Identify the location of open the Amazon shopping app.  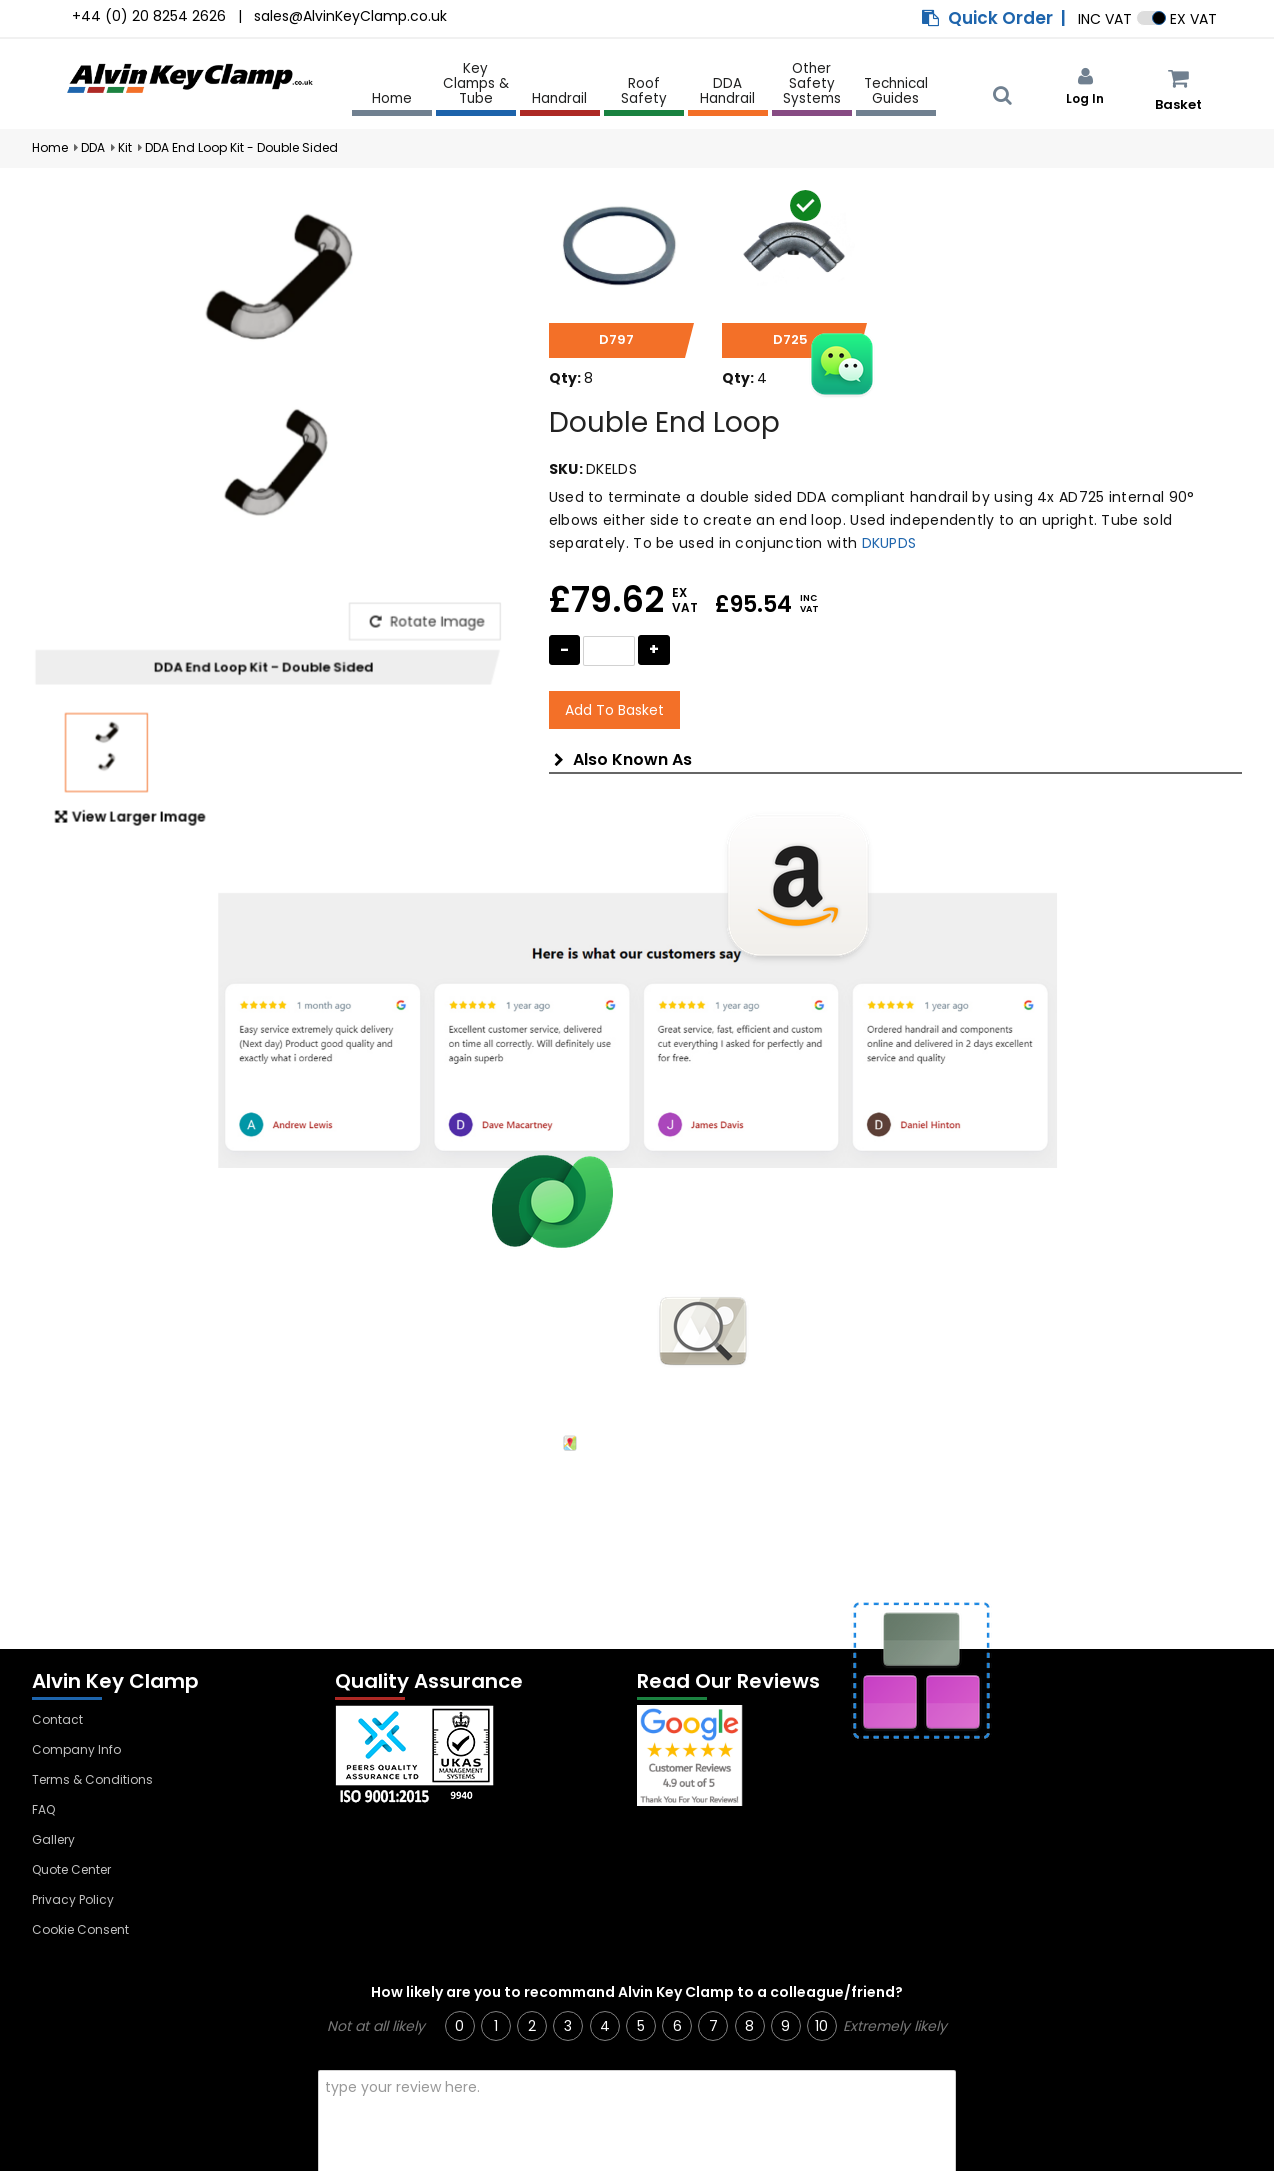
(798, 886).